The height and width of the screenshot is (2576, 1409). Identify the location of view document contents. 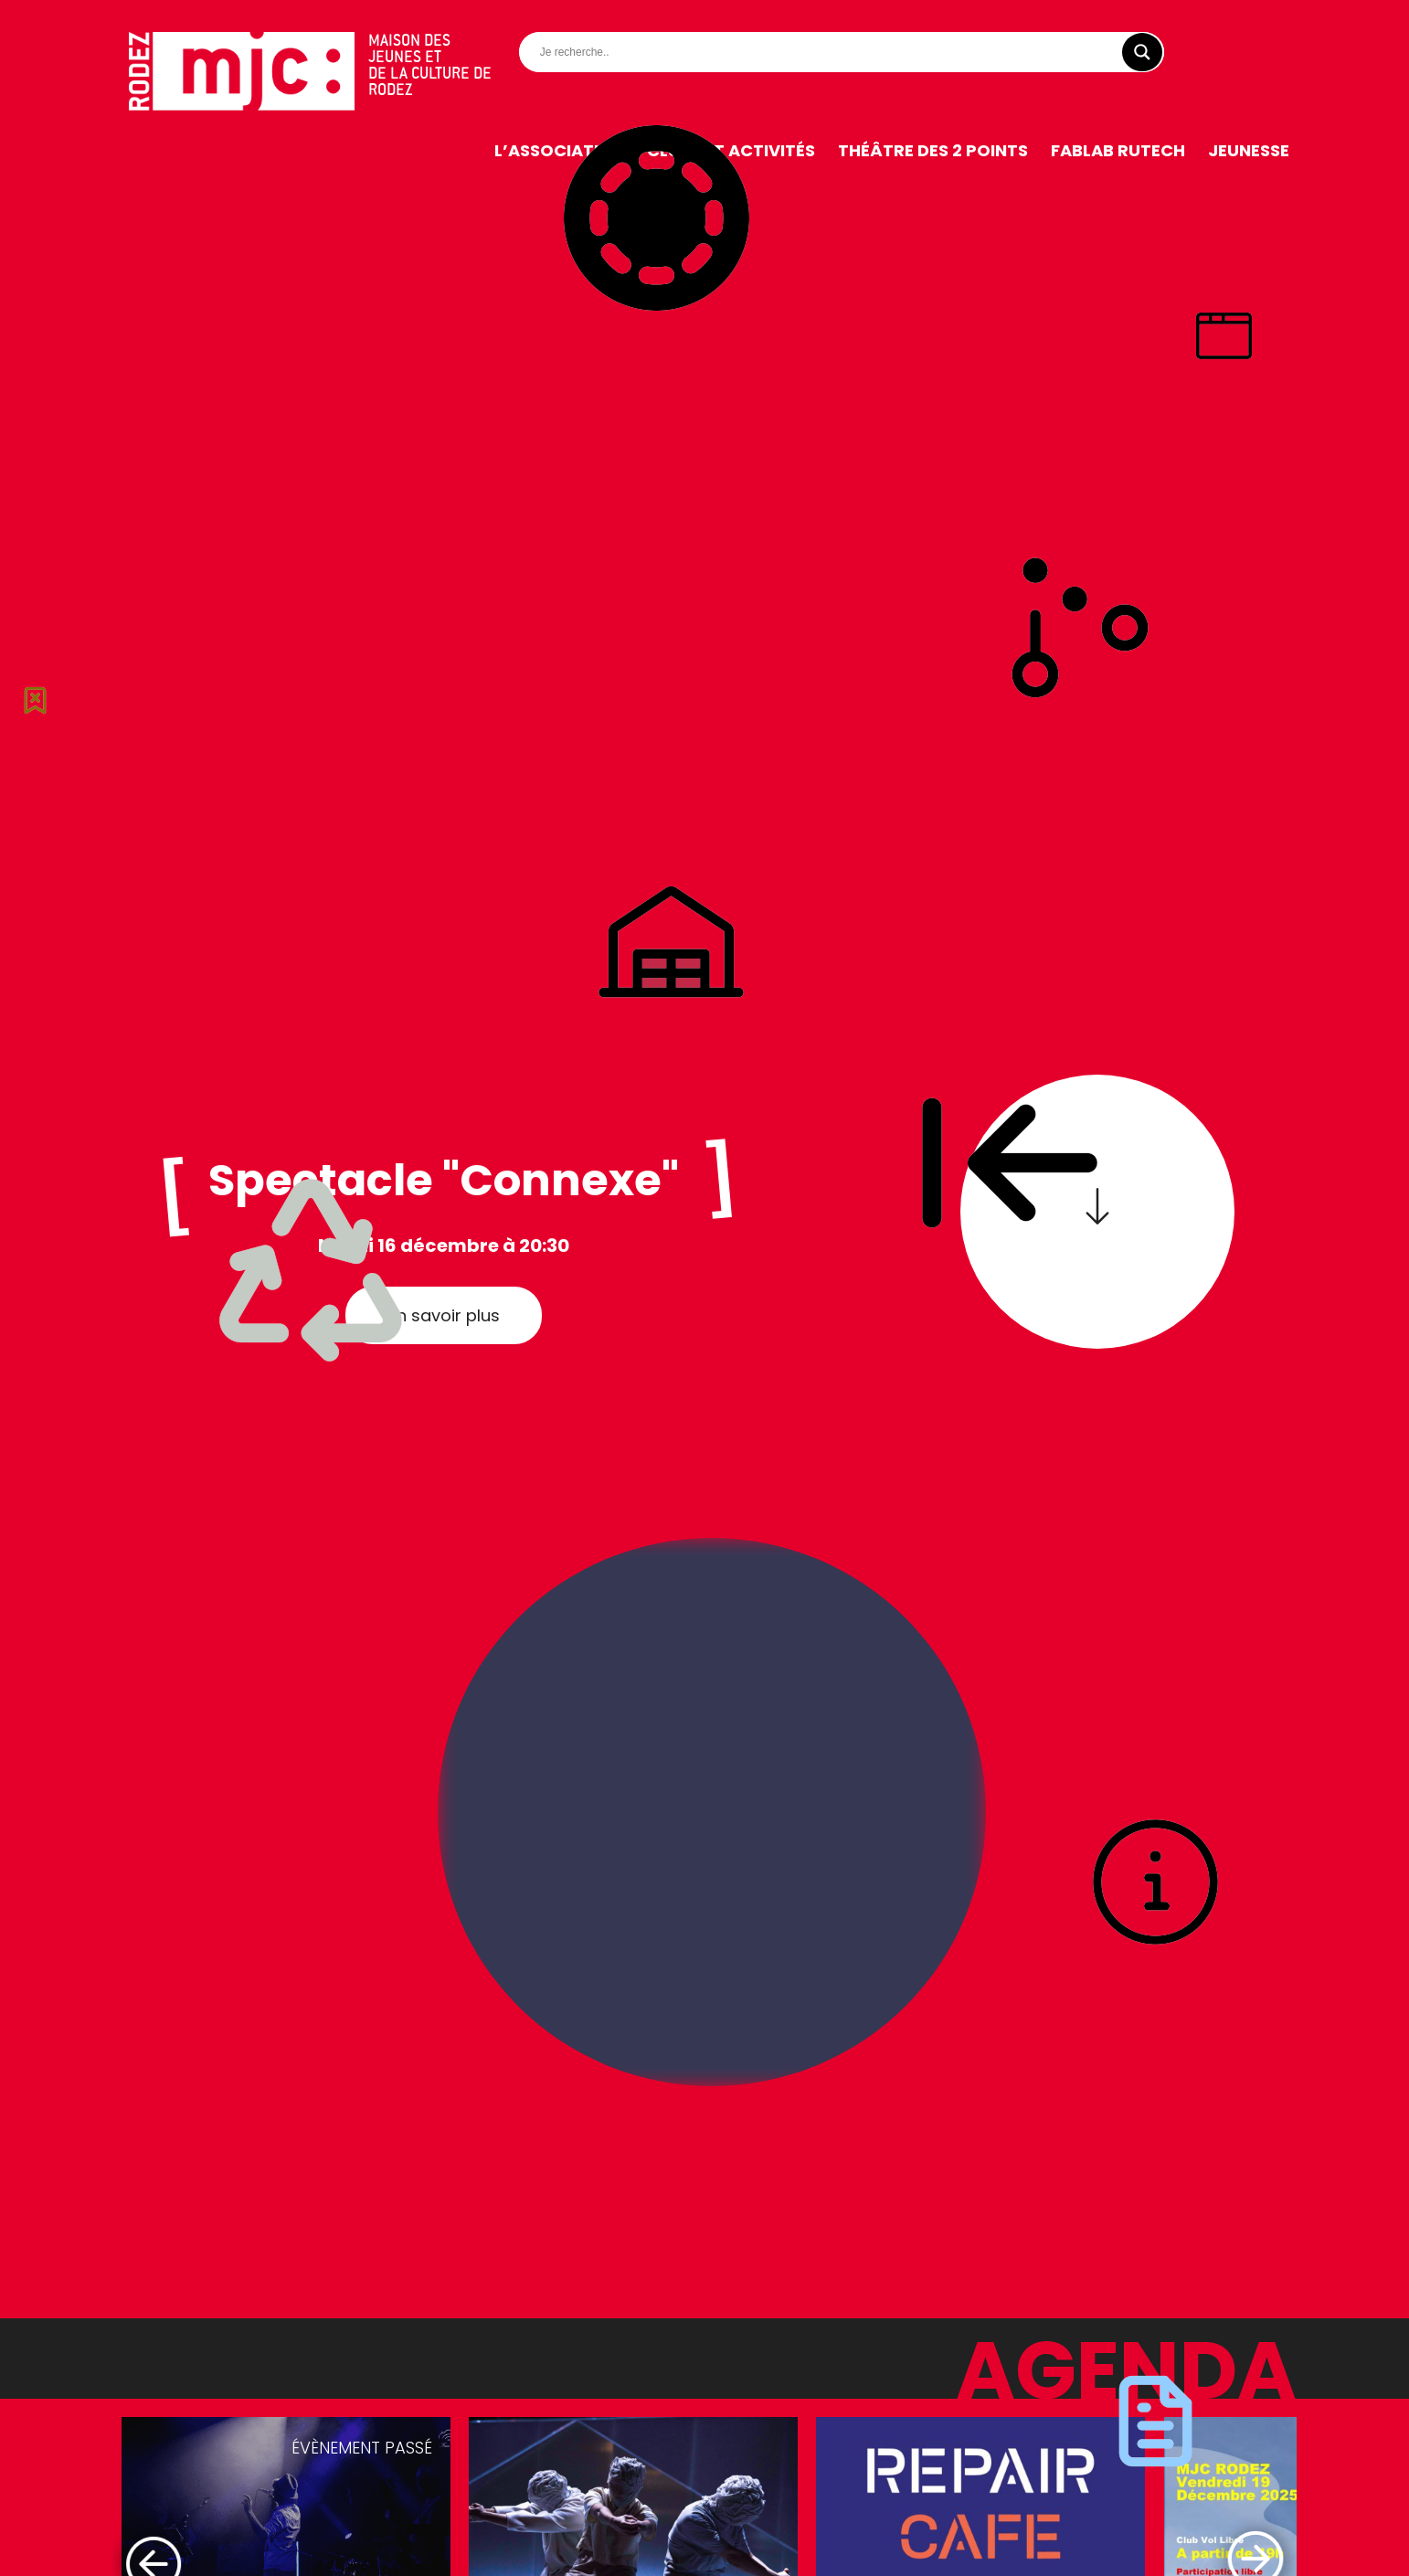
(1155, 2421).